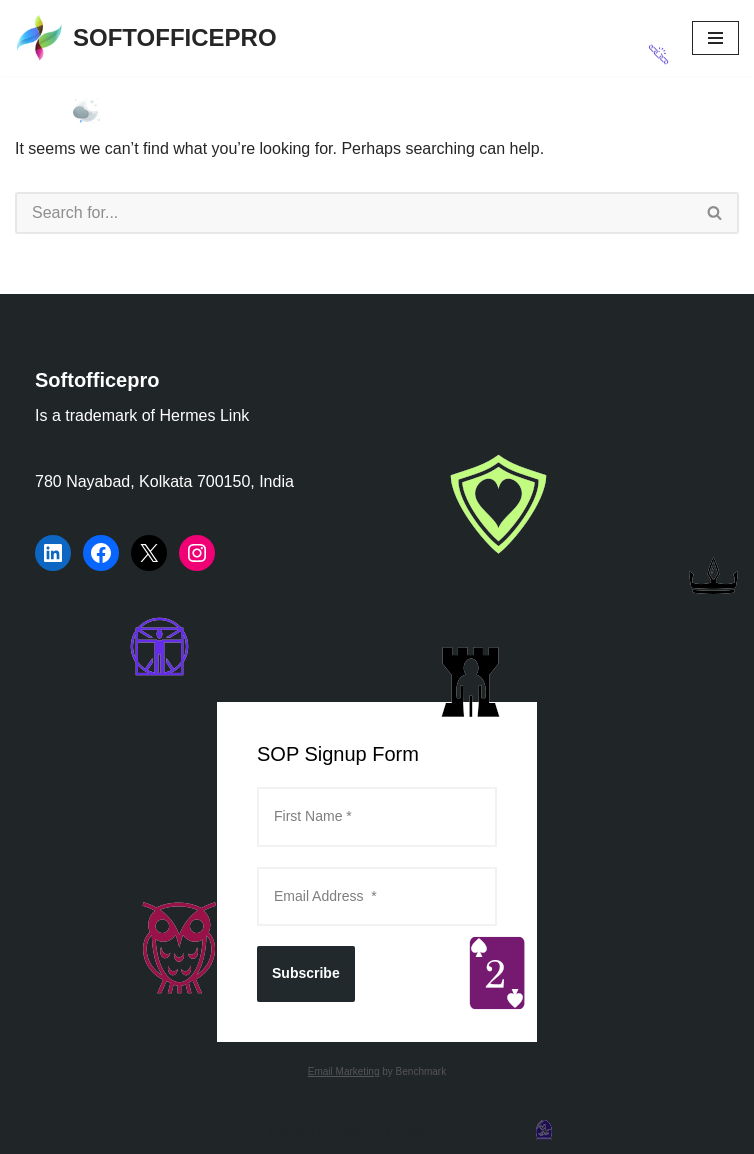 This screenshot has height=1154, width=754. What do you see at coordinates (658, 54) in the screenshot?
I see `disconnect or unlink accounts` at bounding box center [658, 54].